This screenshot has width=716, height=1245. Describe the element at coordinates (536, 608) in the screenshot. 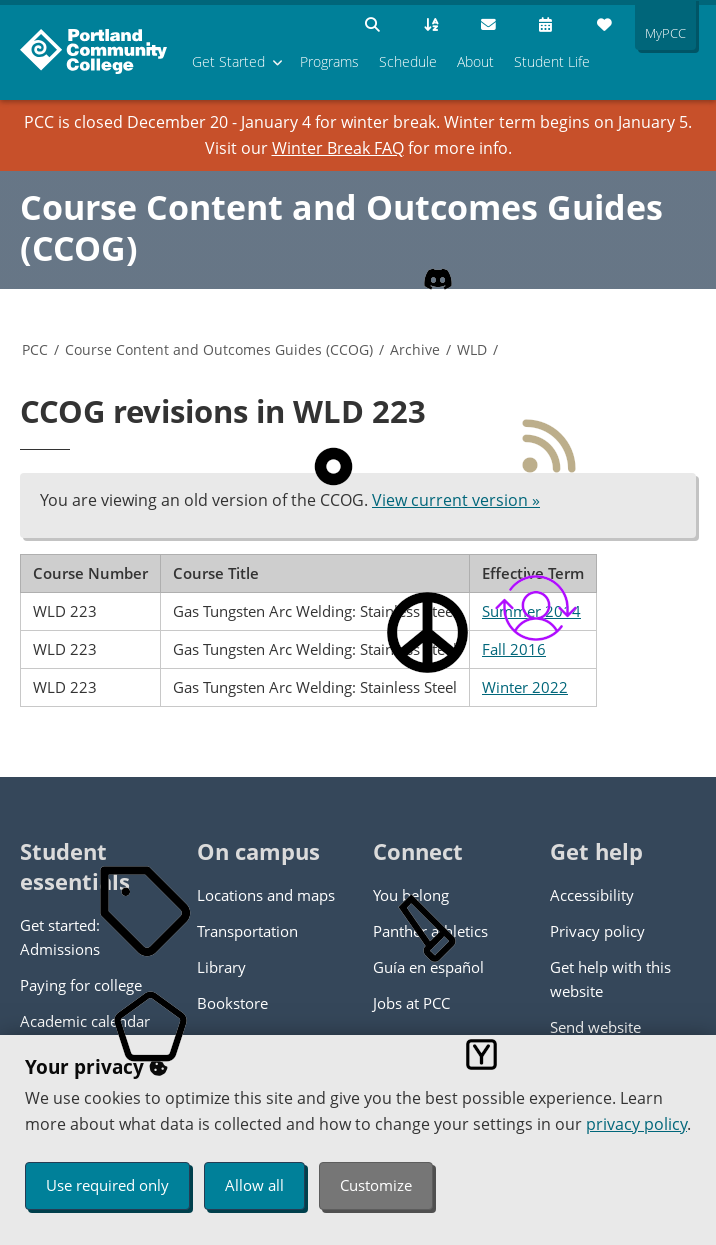

I see `switch between user accounts` at that location.